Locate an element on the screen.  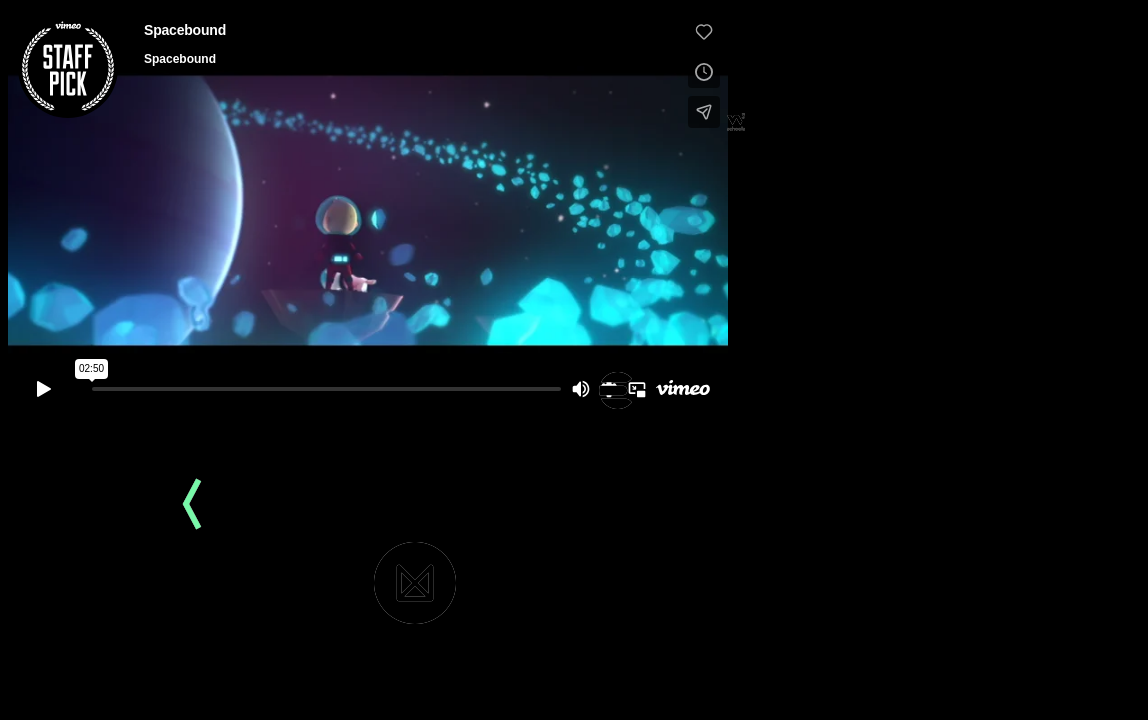
visit W3Schools website is located at coordinates (736, 122).